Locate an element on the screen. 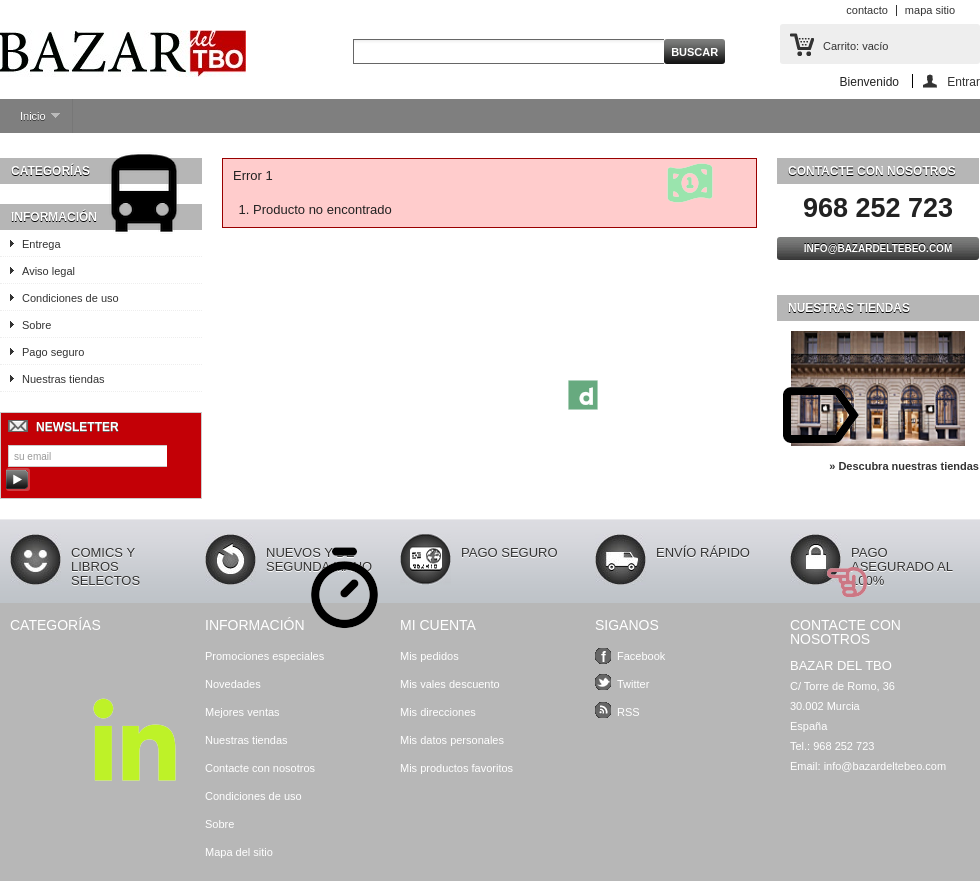 This screenshot has height=881, width=980. open the dailymotion app is located at coordinates (583, 395).